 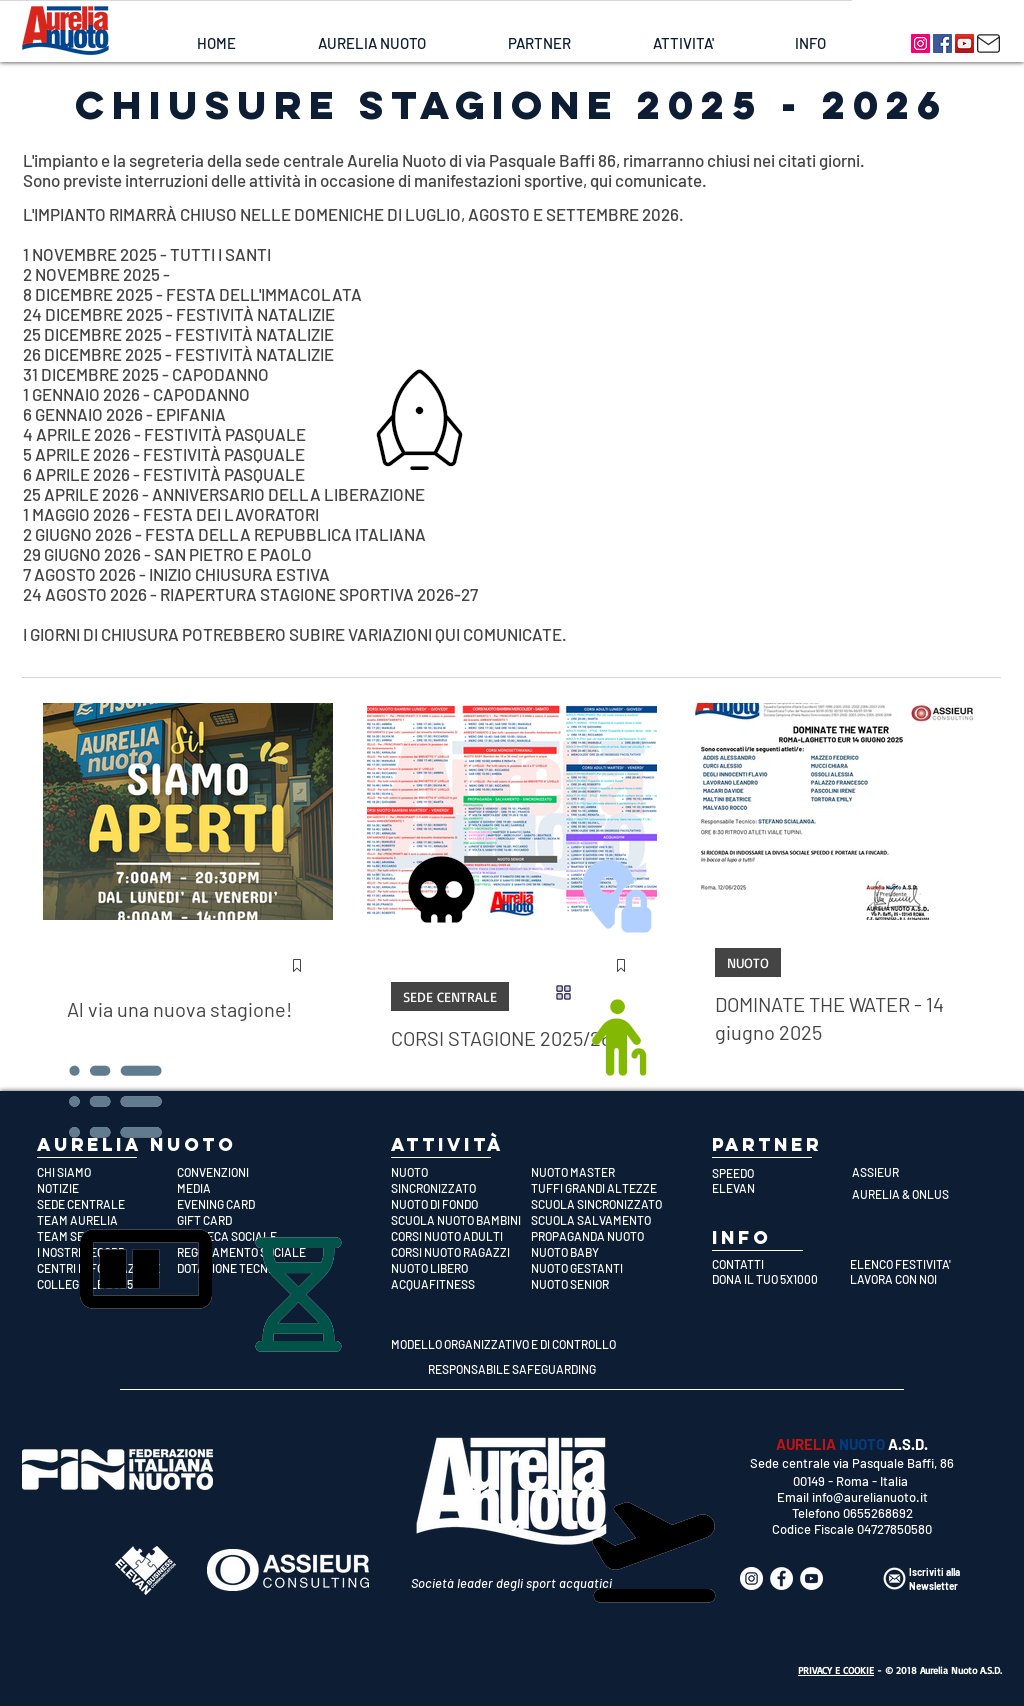 What do you see at coordinates (616, 1037) in the screenshot?
I see `indicates accessibility features or services` at bounding box center [616, 1037].